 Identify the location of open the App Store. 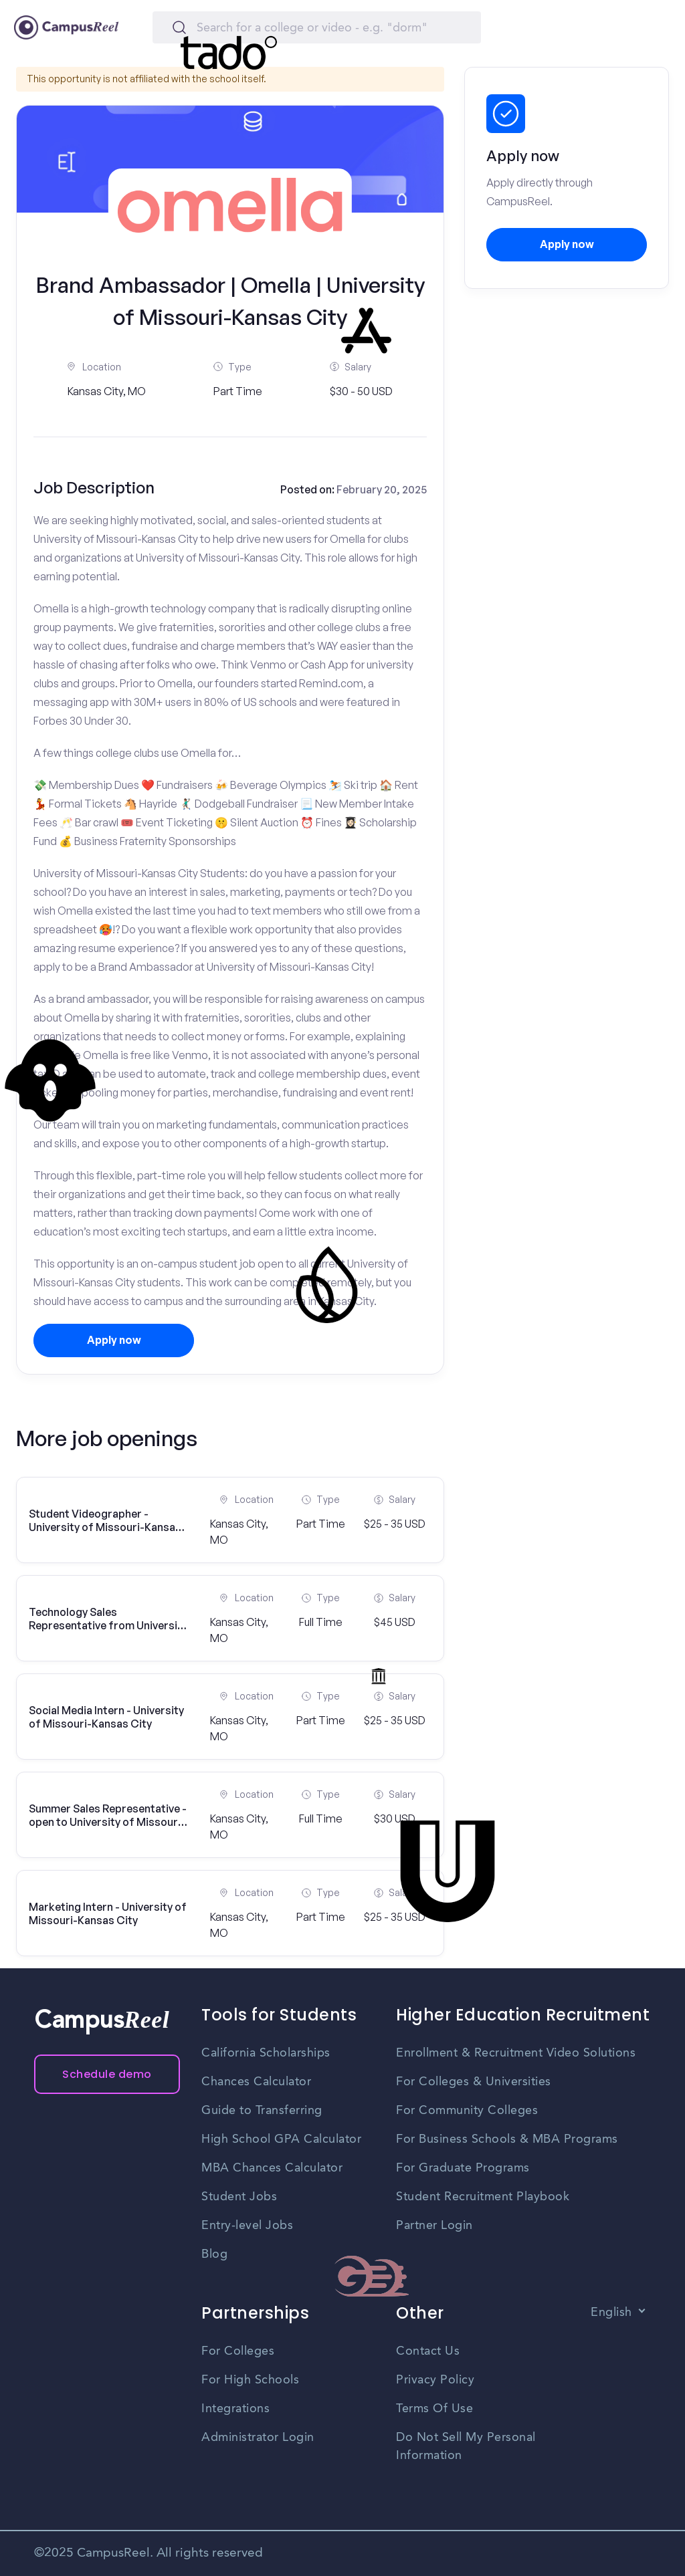
(366, 330).